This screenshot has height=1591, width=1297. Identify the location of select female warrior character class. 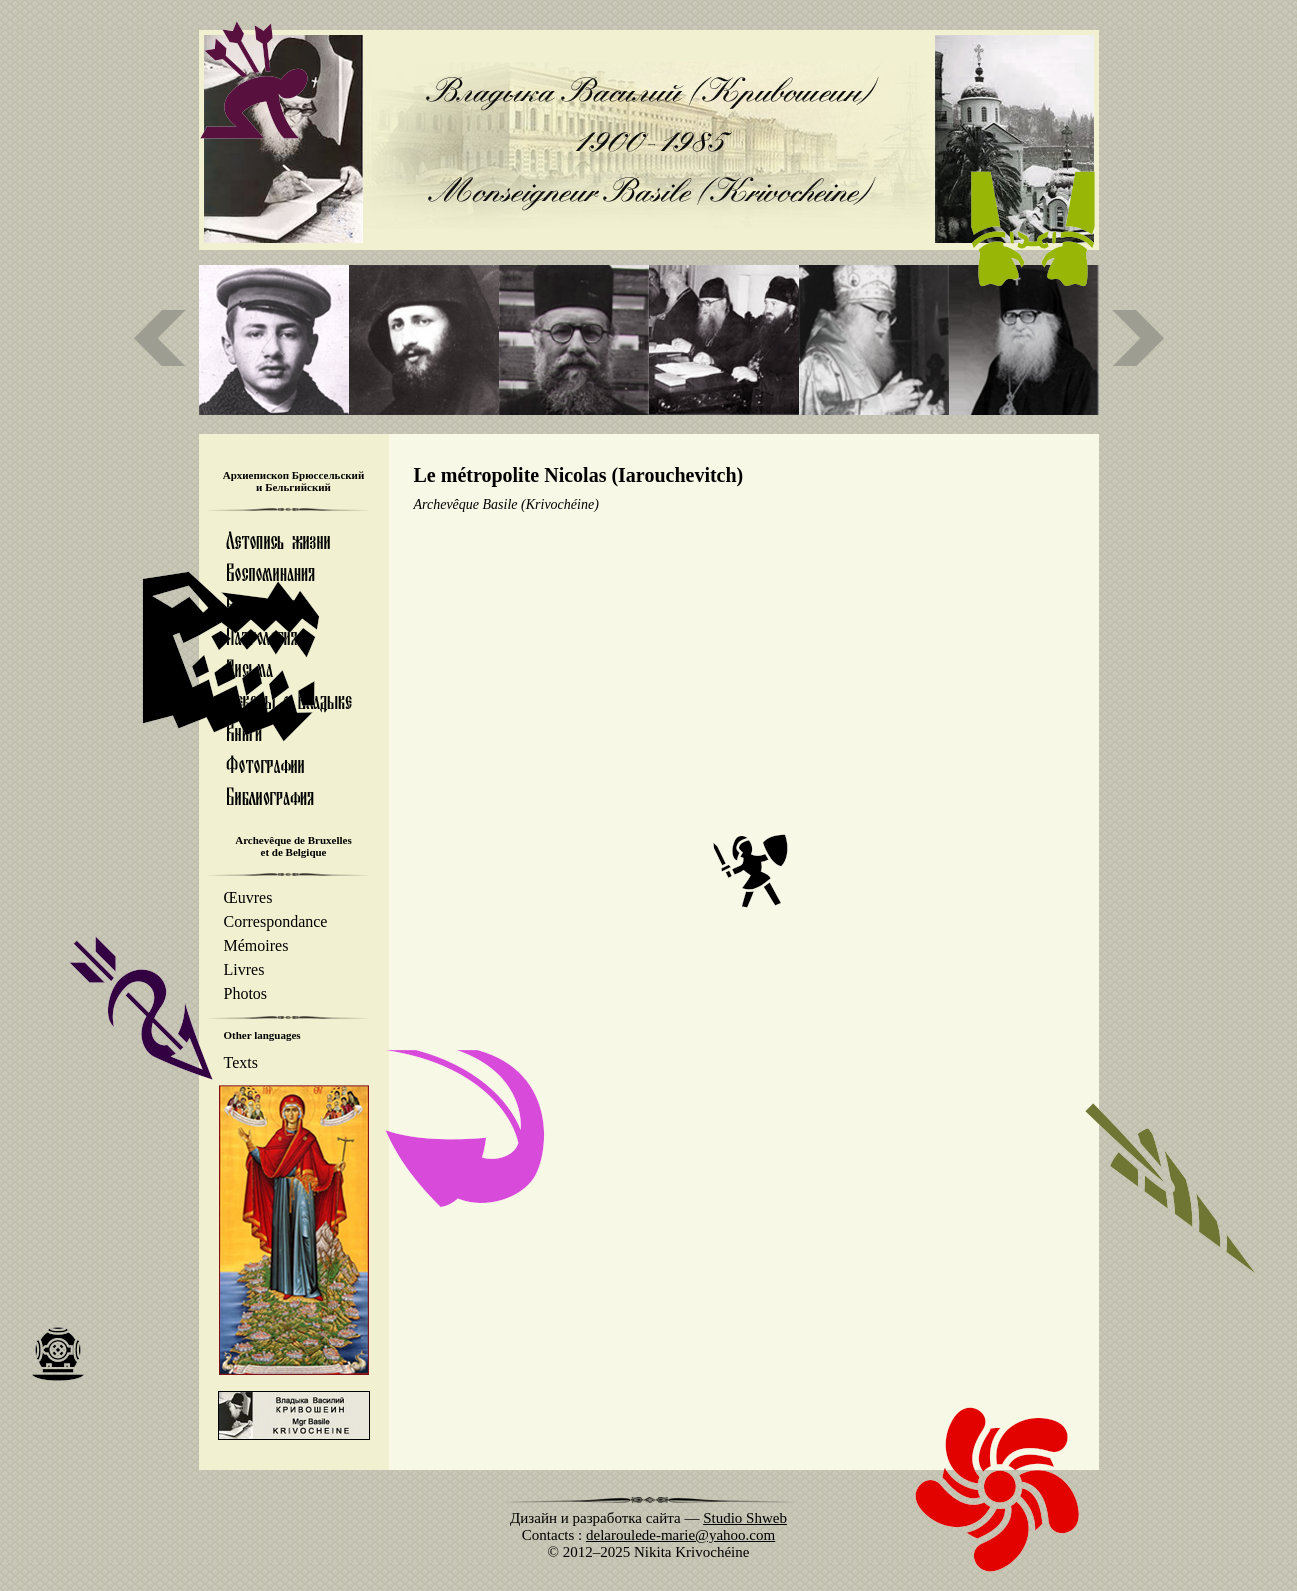
(751, 869).